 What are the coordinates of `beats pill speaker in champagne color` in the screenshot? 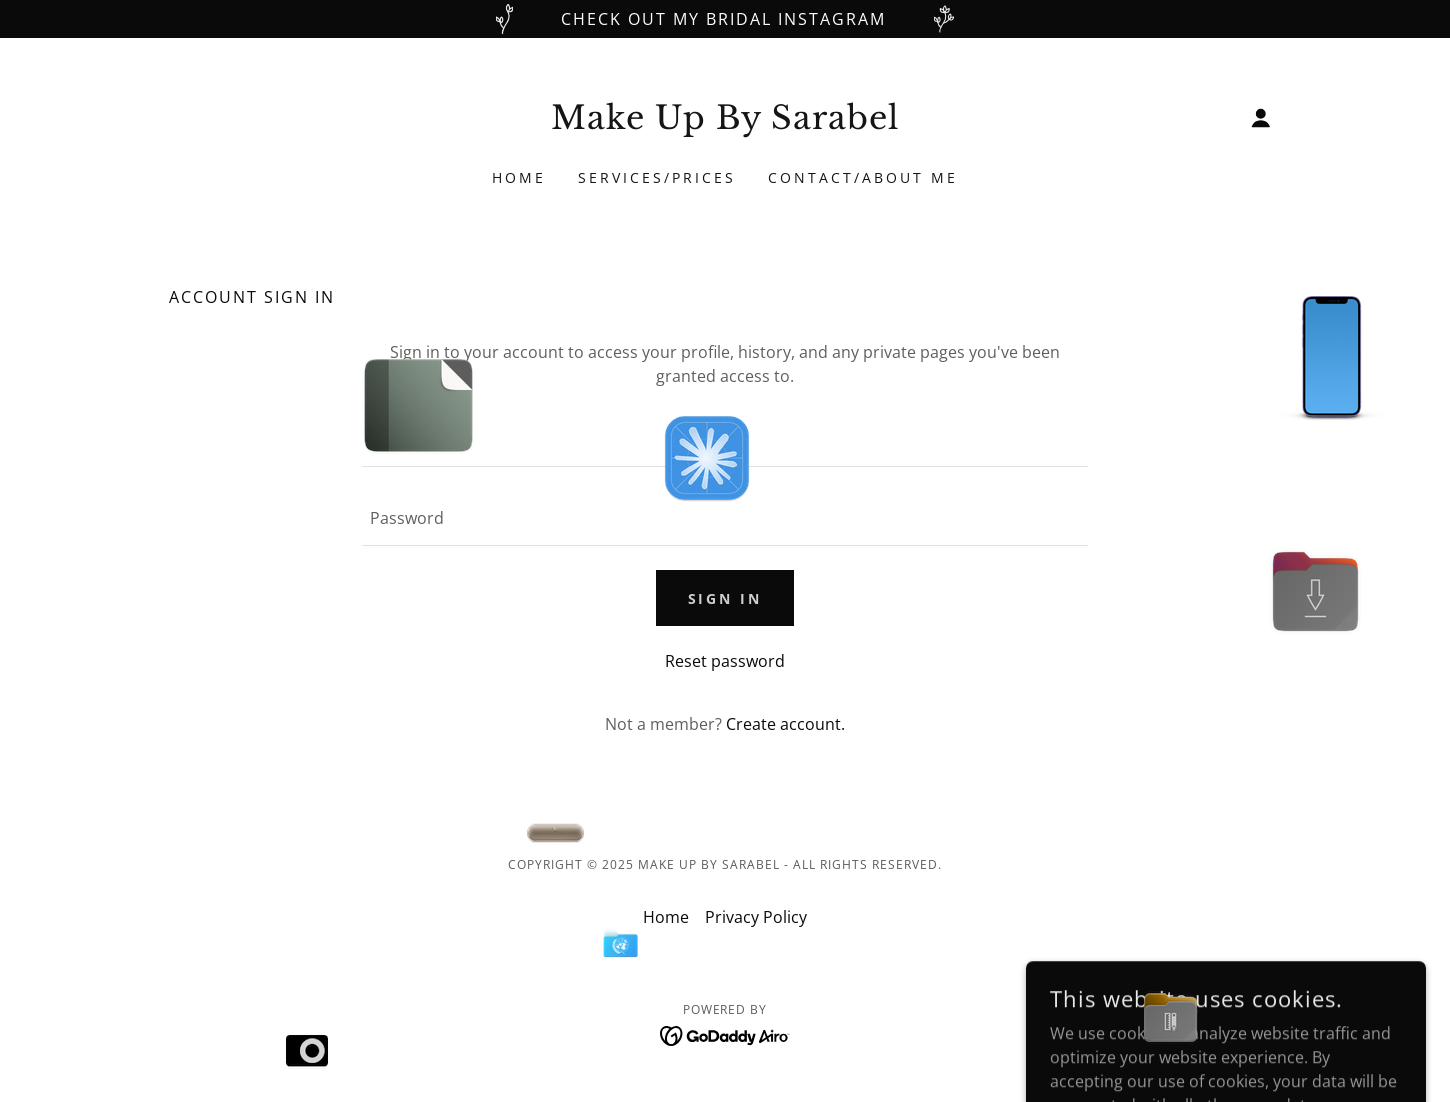 It's located at (555, 833).